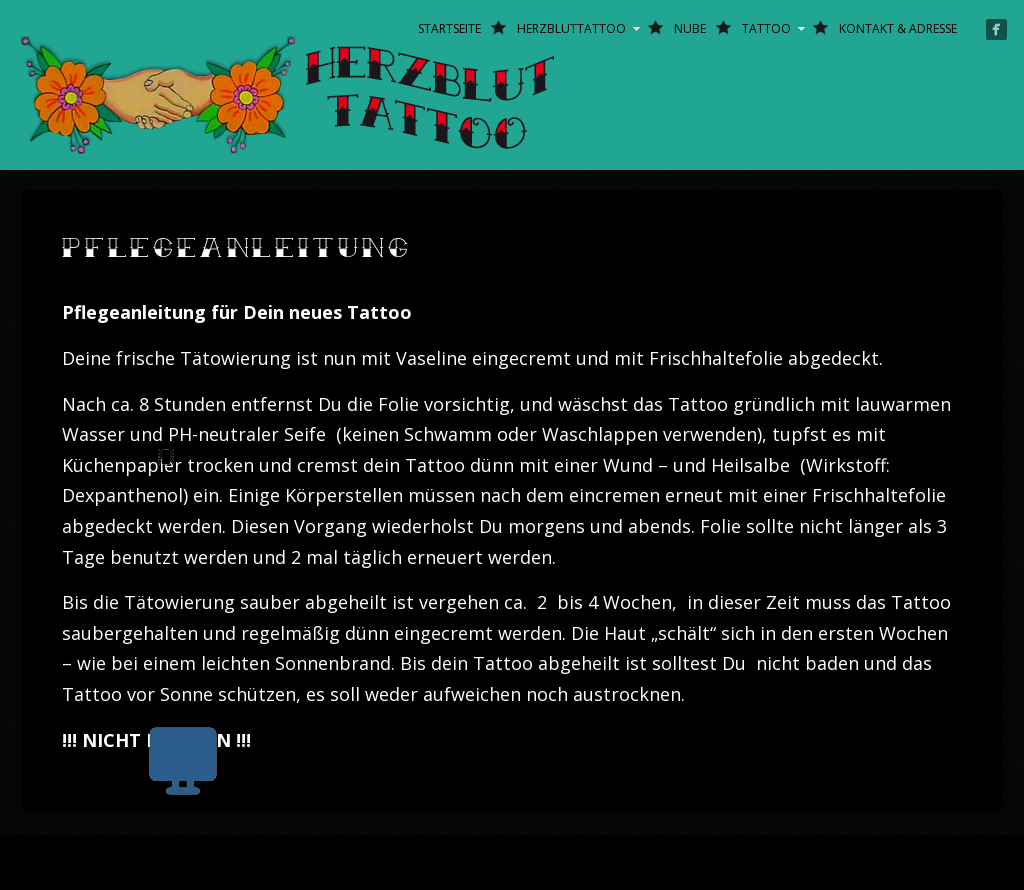  What do you see at coordinates (166, 457) in the screenshot?
I see `view container or package contents` at bounding box center [166, 457].